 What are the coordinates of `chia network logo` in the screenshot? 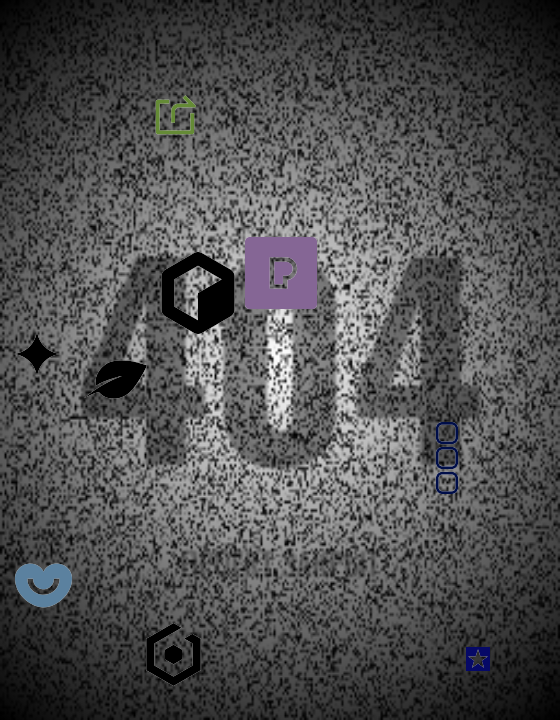 It's located at (115, 379).